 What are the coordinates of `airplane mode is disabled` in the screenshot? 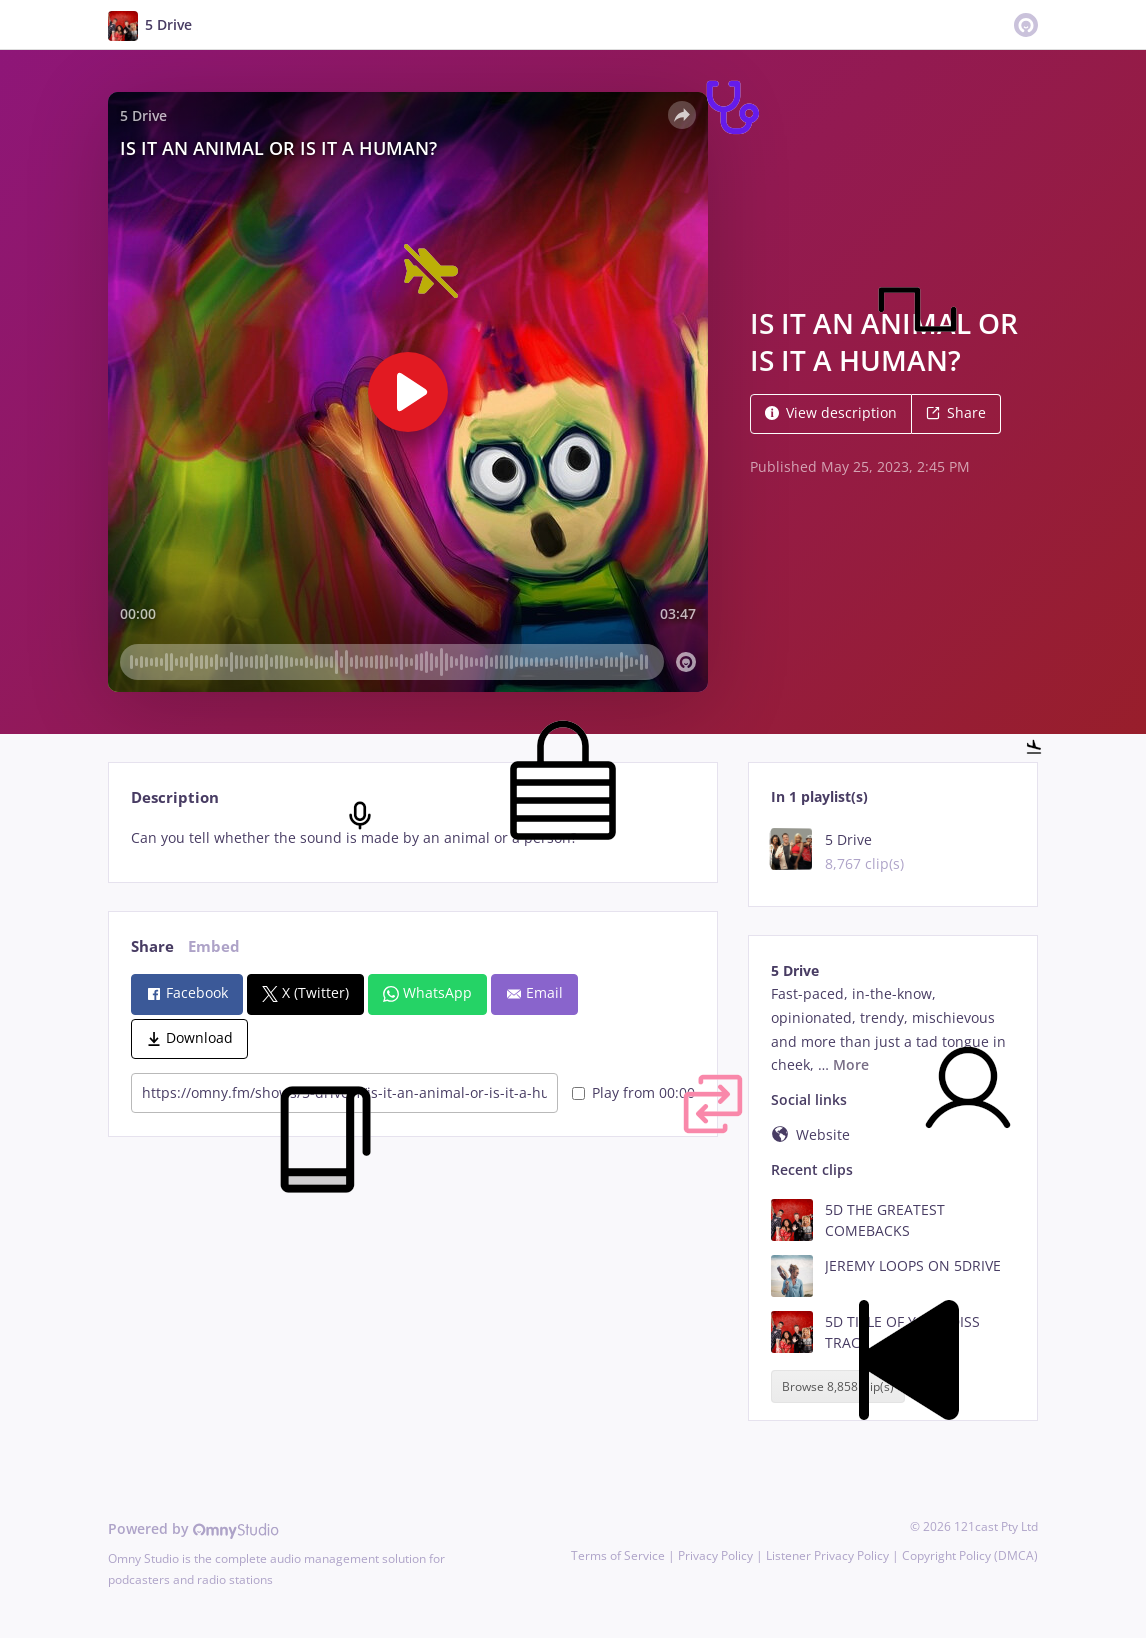 It's located at (431, 271).